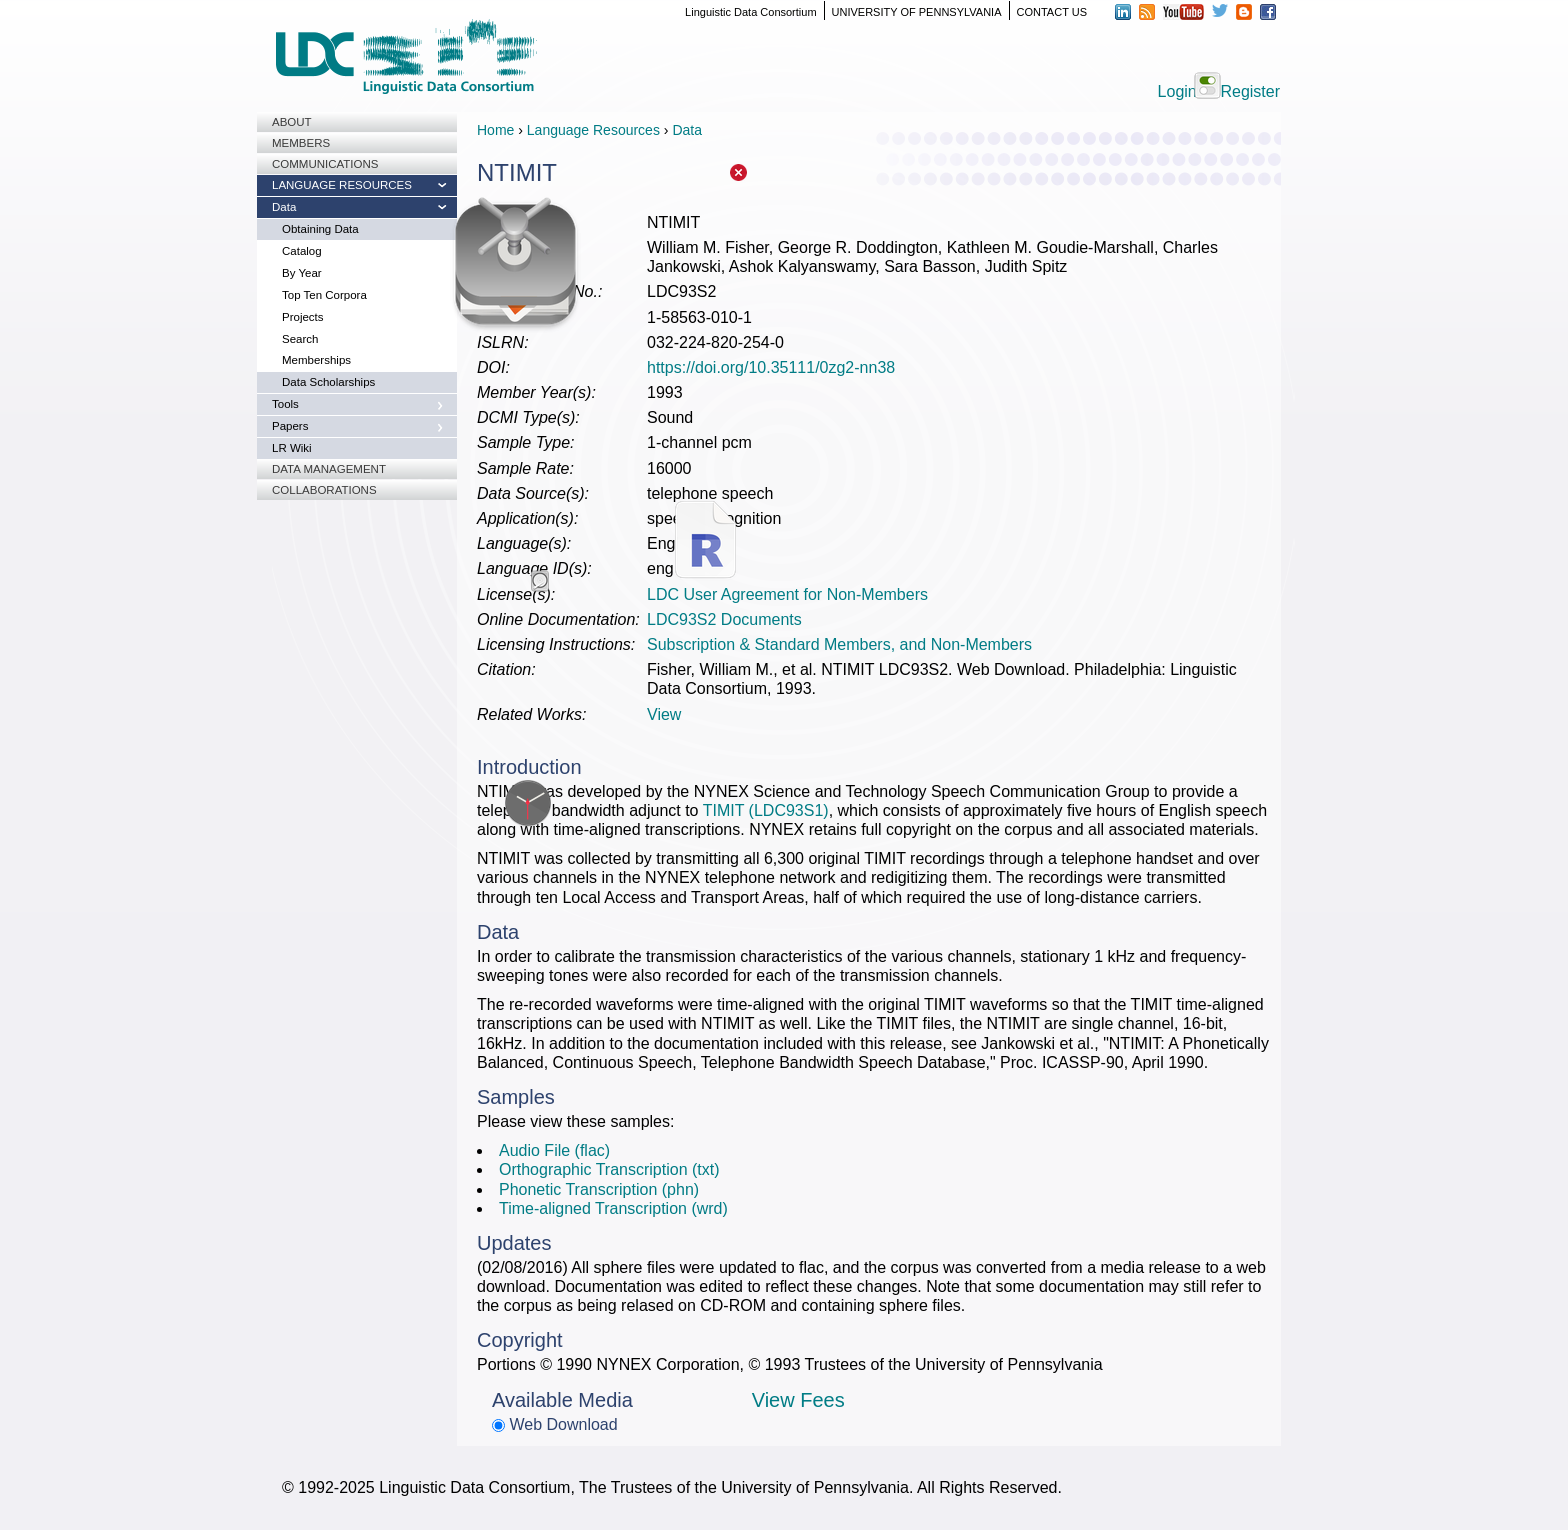  I want to click on open Curtail image compression app, so click(515, 264).